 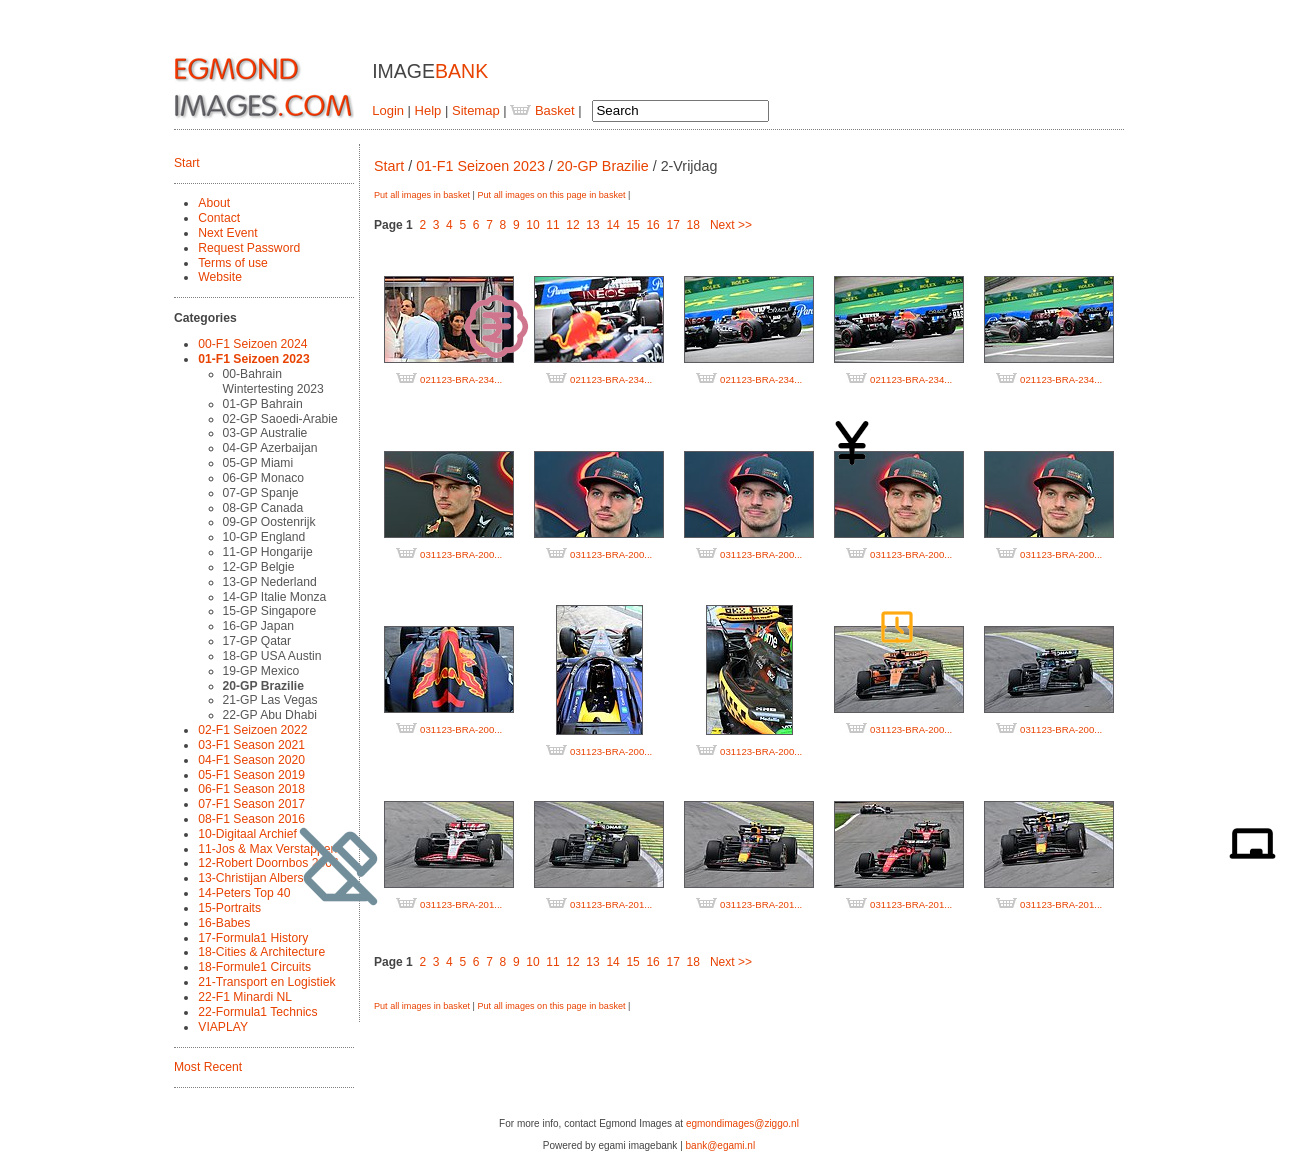 What do you see at coordinates (897, 627) in the screenshot?
I see `view current time` at bounding box center [897, 627].